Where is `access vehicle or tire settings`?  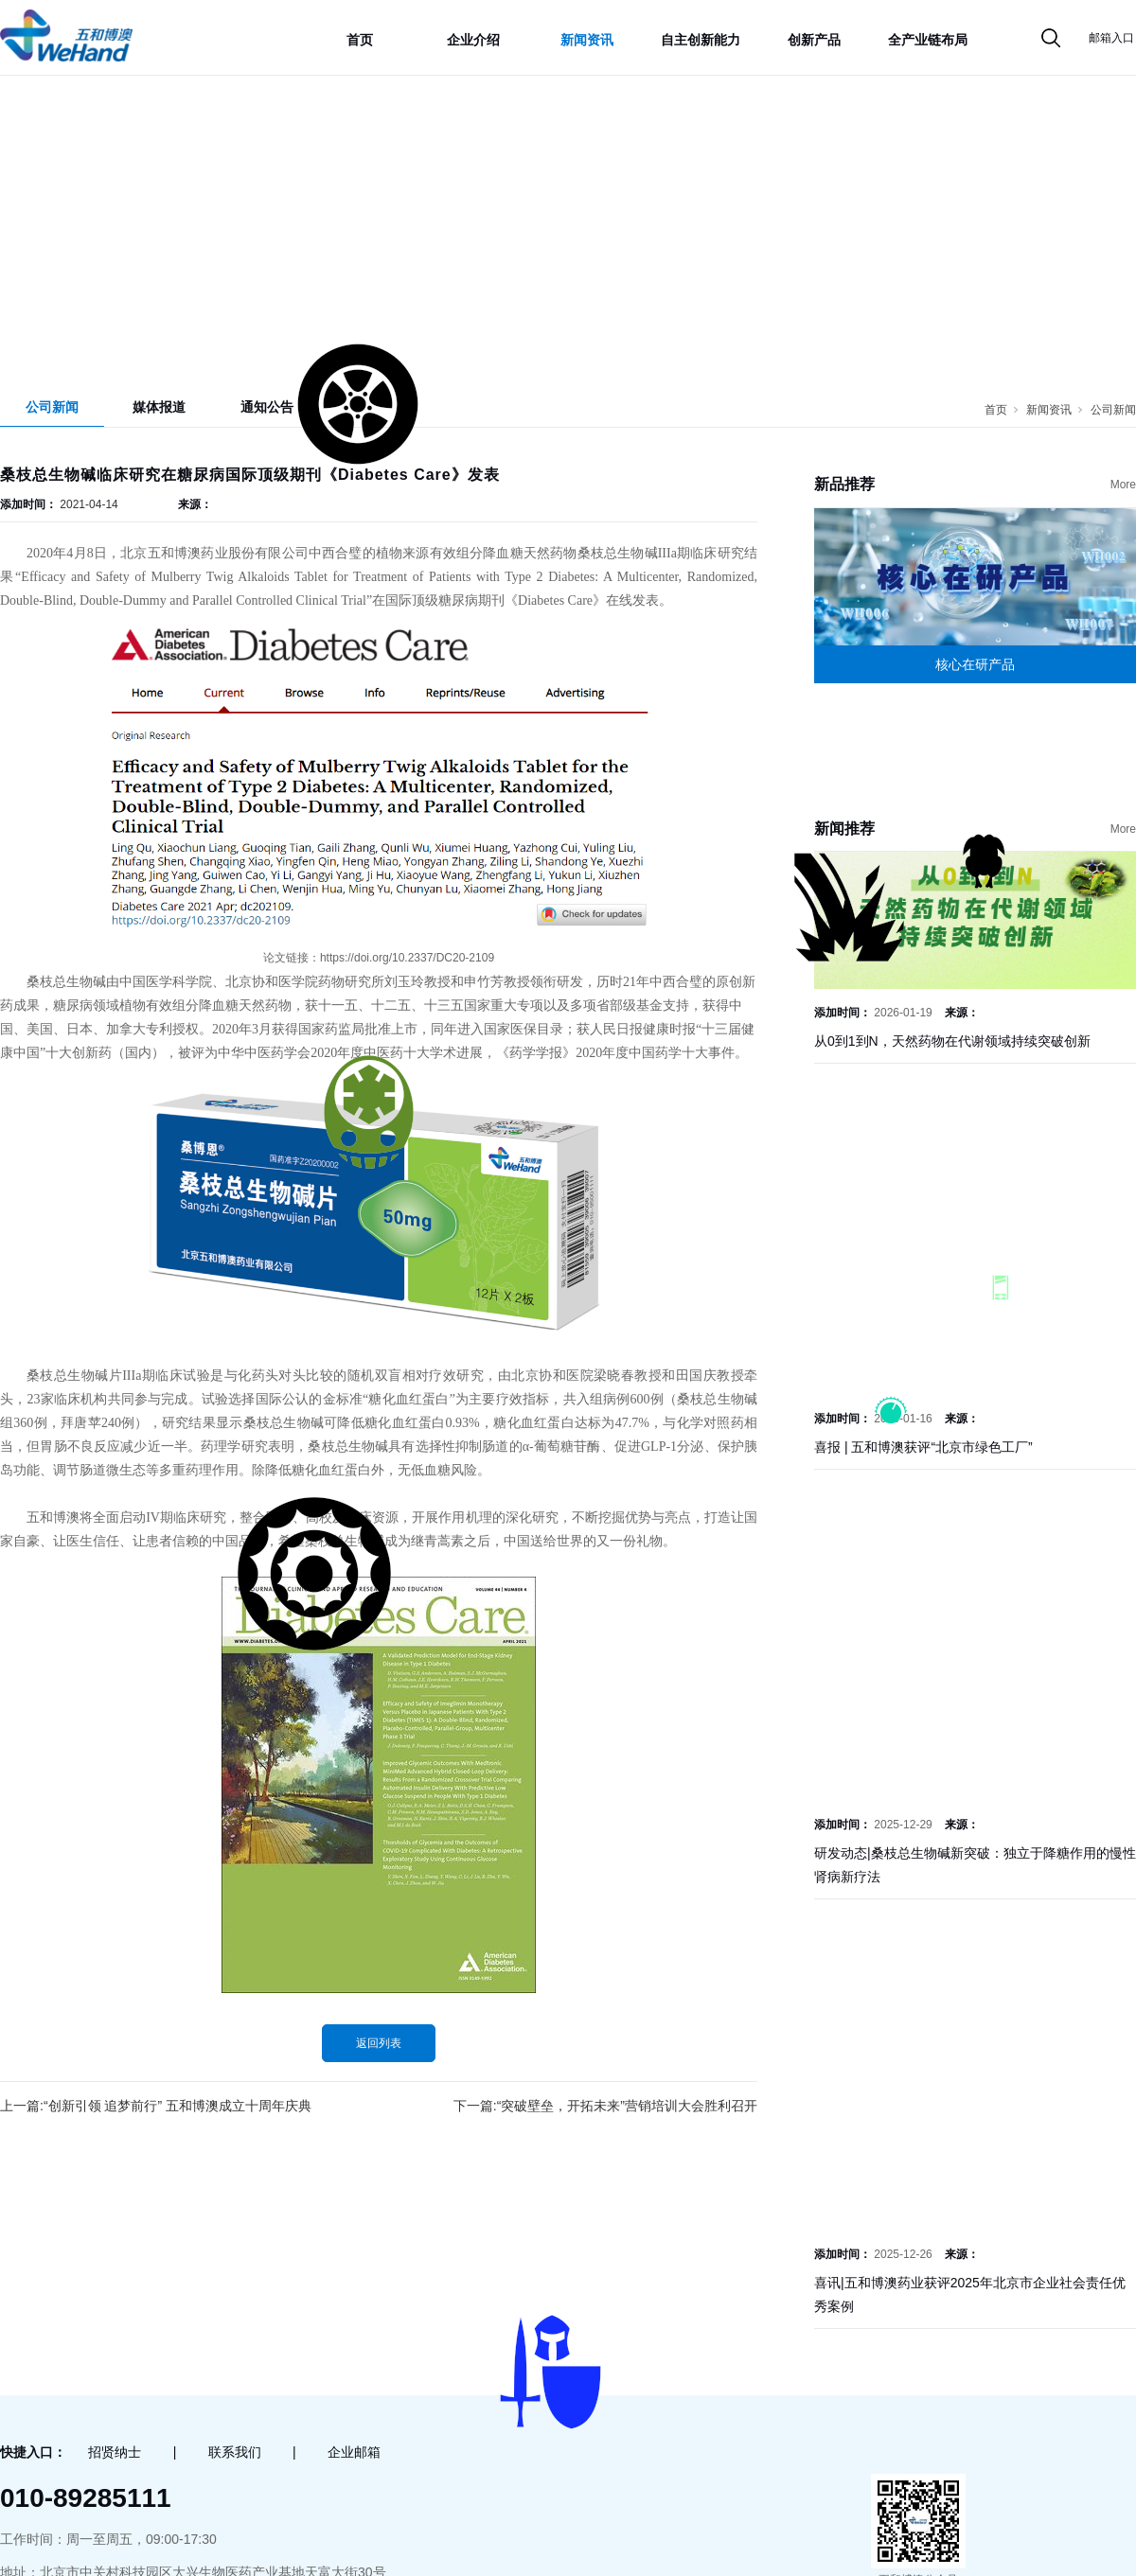
access vehicle or tire settings is located at coordinates (358, 404).